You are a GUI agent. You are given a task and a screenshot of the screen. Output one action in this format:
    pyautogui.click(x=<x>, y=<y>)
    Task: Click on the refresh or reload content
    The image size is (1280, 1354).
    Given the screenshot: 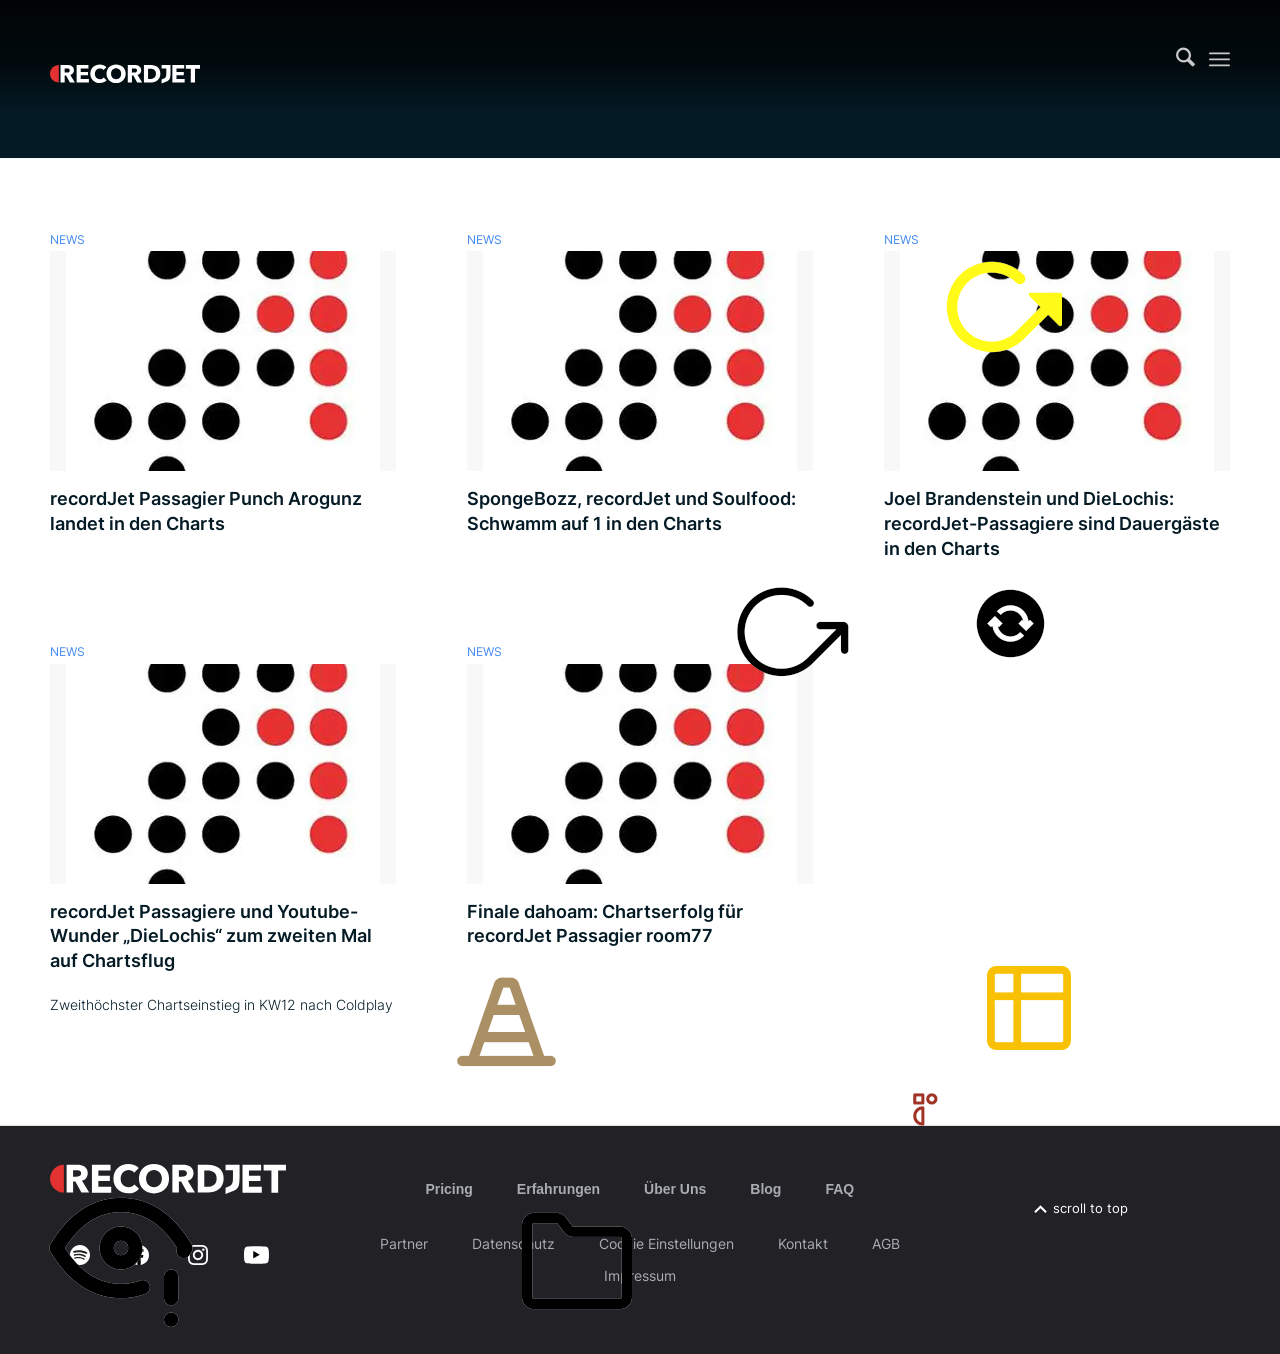 What is the action you would take?
    pyautogui.click(x=794, y=632)
    